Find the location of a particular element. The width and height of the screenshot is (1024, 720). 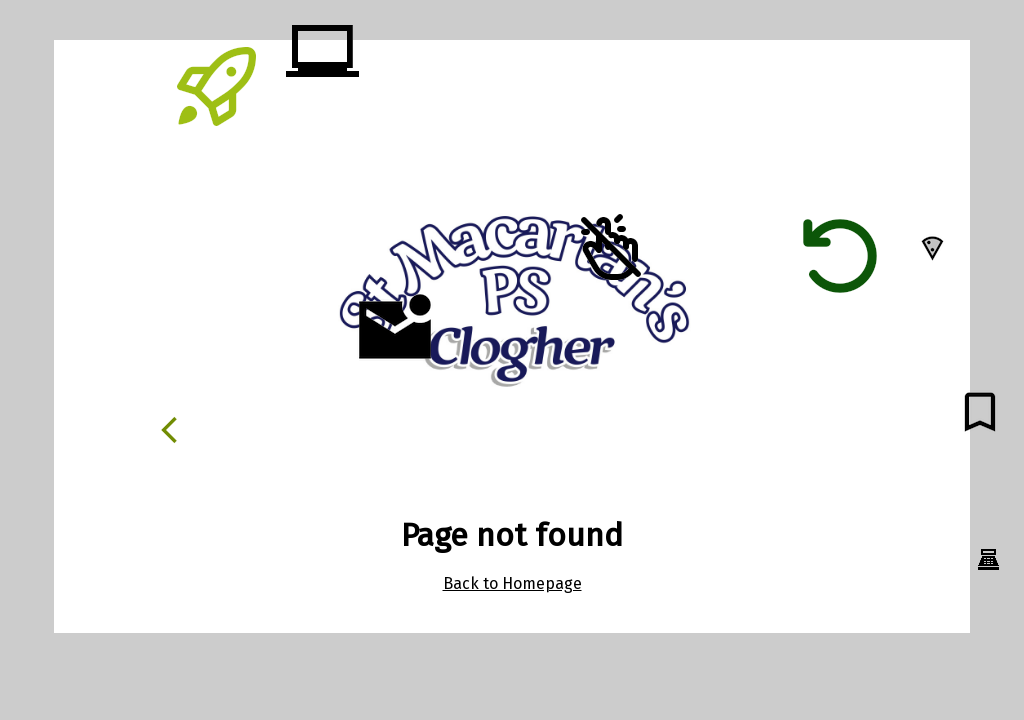

go back to the previous screen is located at coordinates (169, 430).